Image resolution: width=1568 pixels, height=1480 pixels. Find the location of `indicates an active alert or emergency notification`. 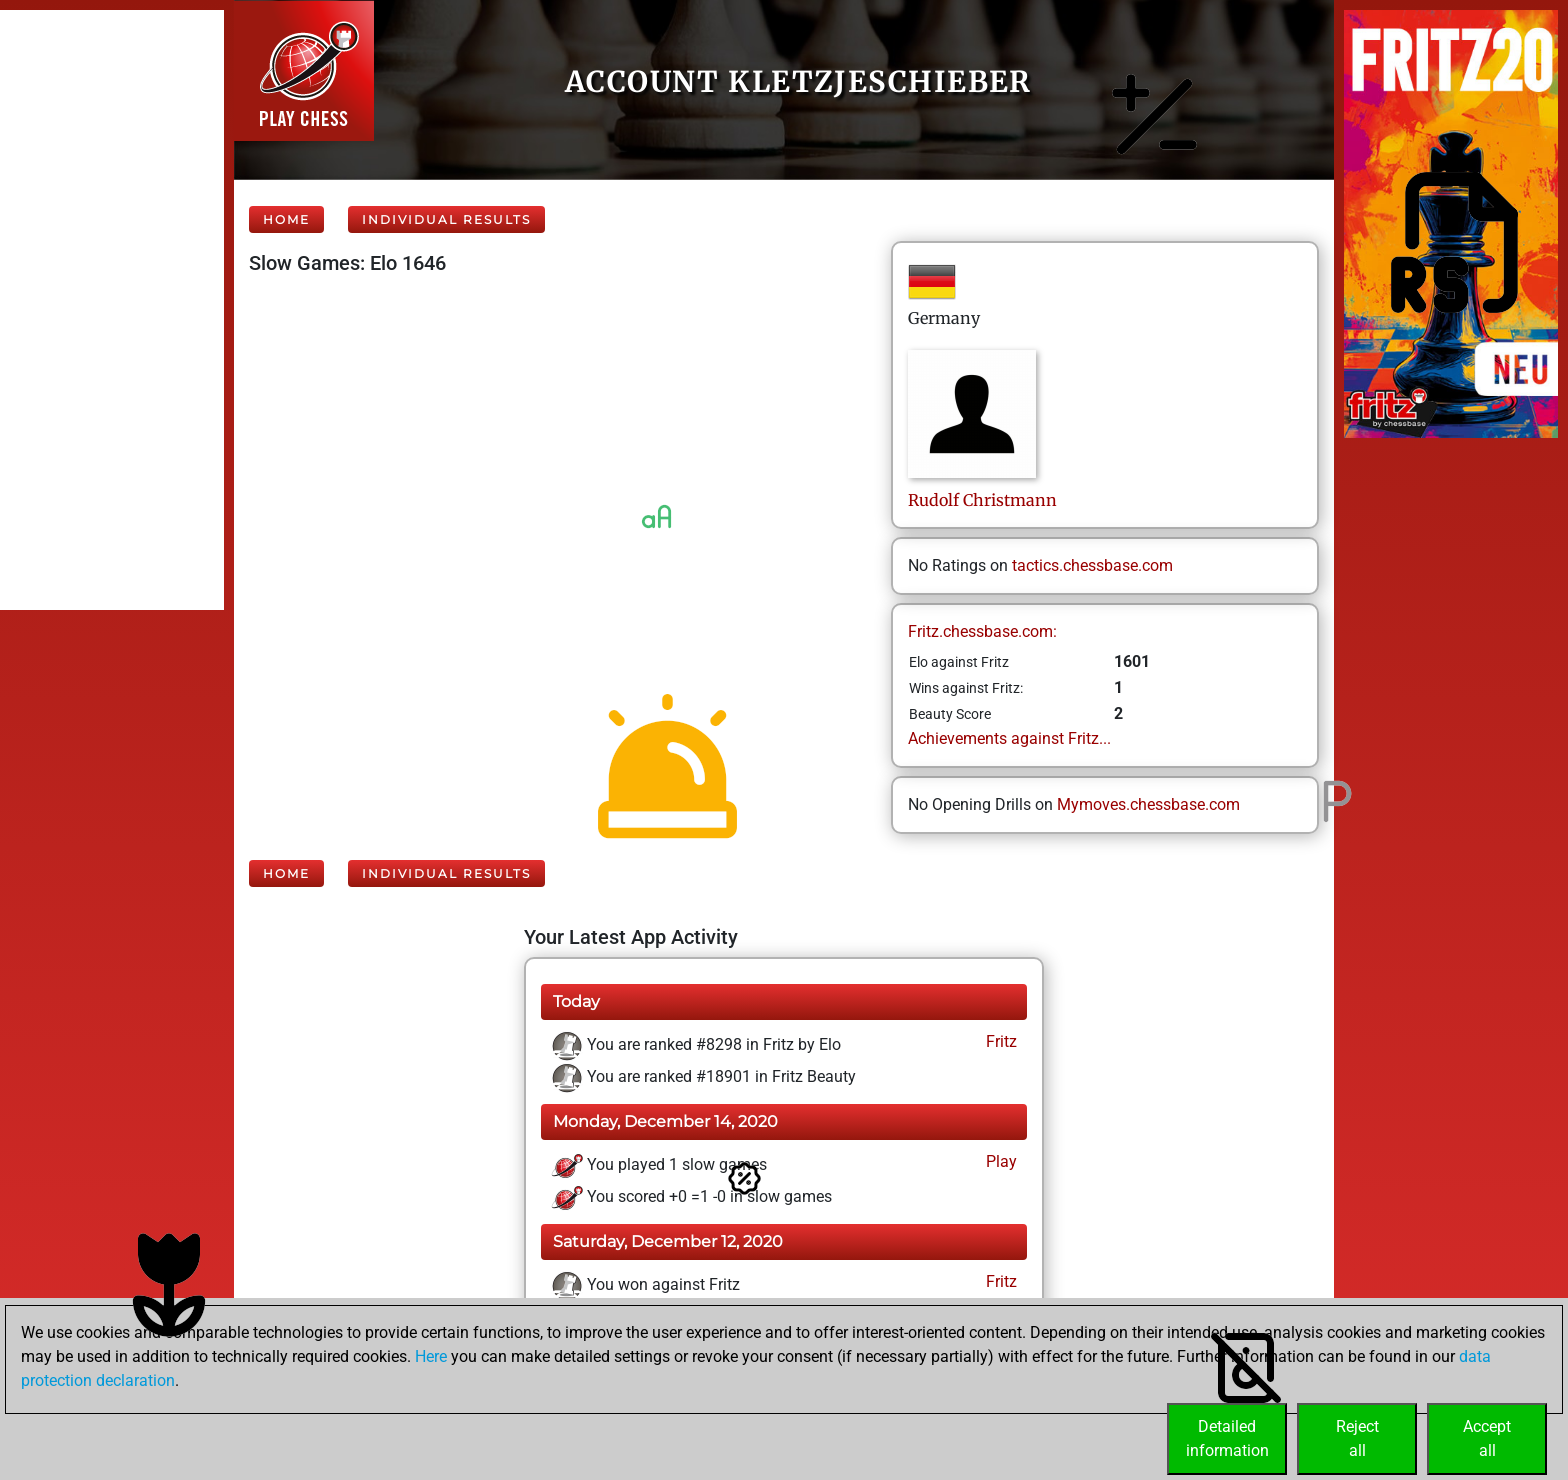

indicates an active alert or emergency notification is located at coordinates (667, 779).